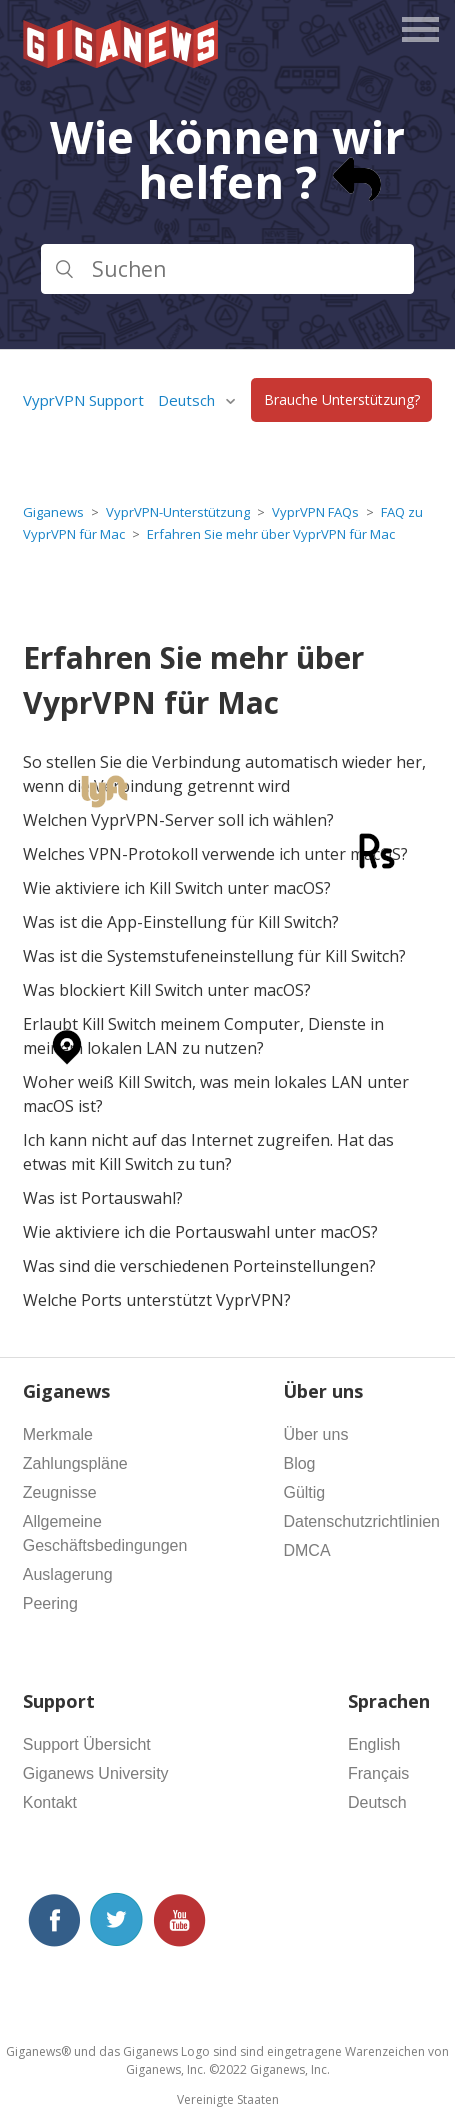 The height and width of the screenshot is (2121, 455). Describe the element at coordinates (377, 851) in the screenshot. I see `indicates Indian rupee currency` at that location.